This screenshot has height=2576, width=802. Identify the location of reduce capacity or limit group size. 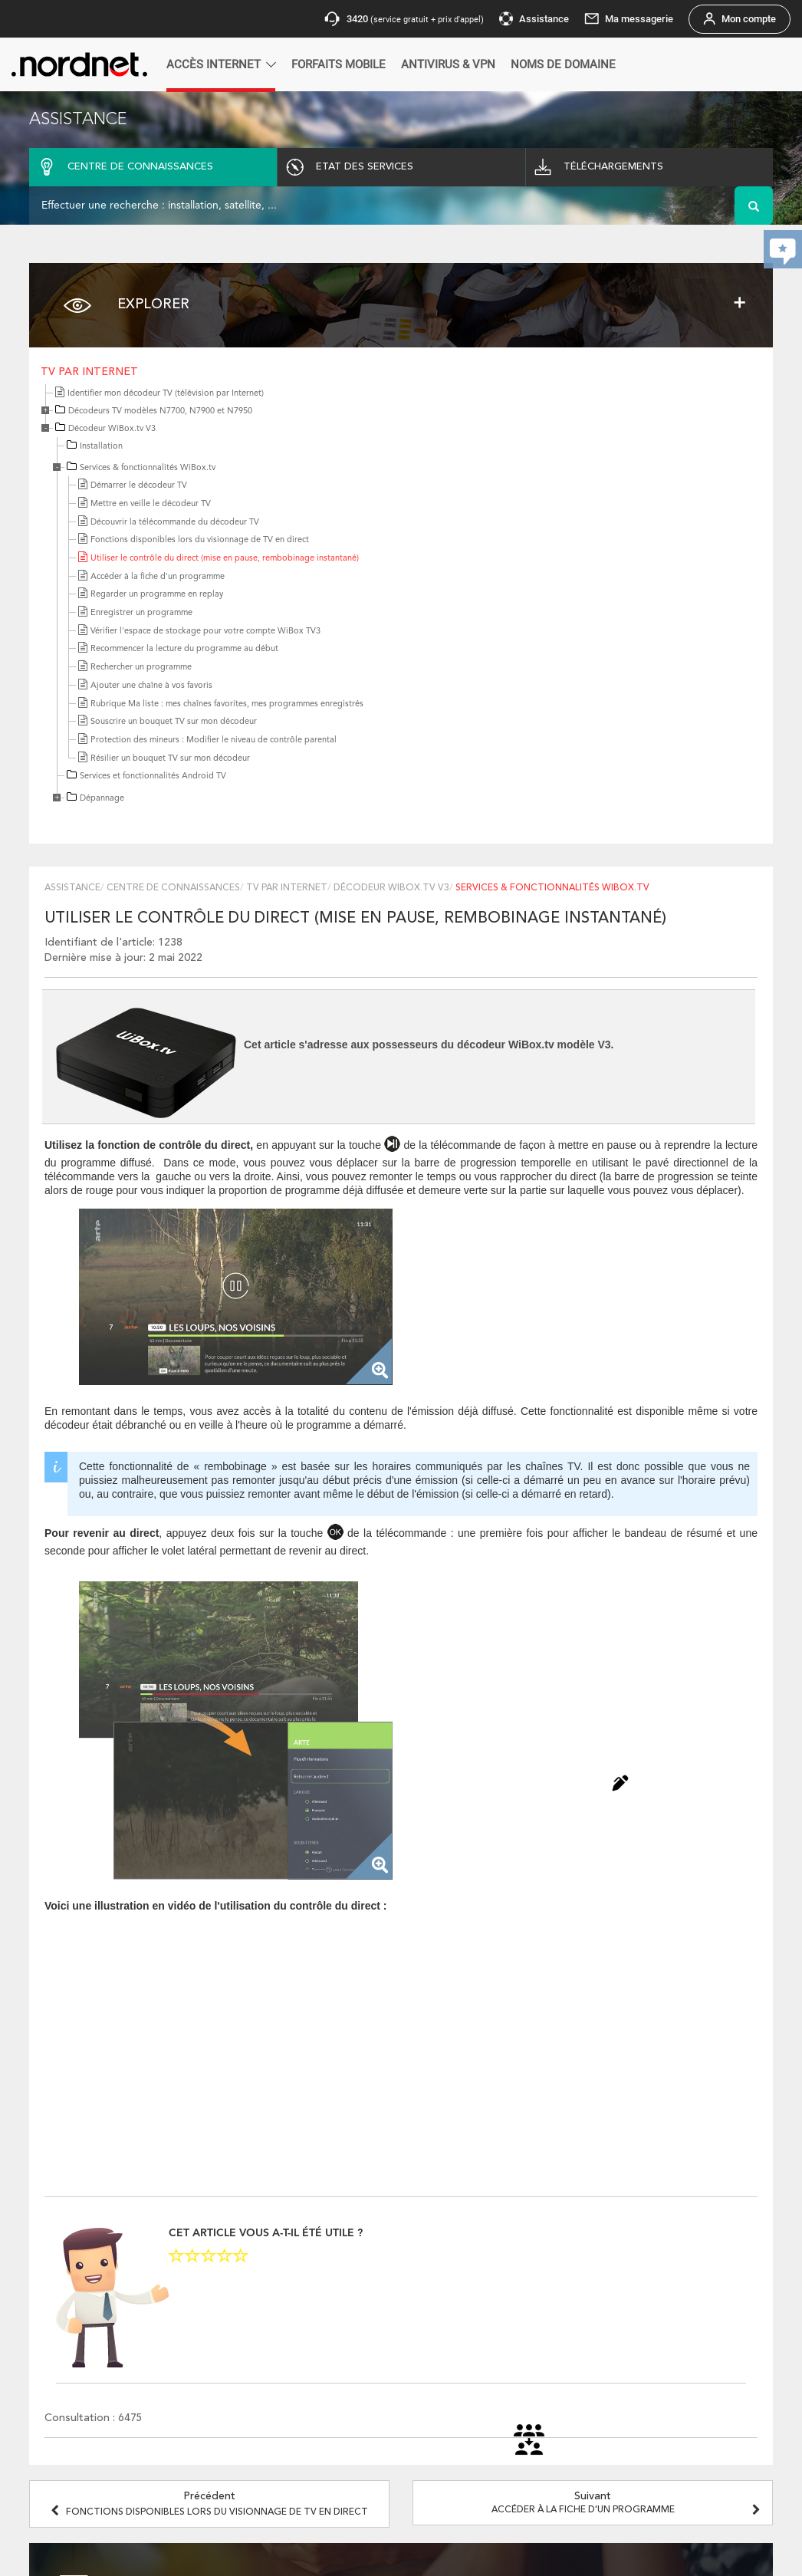
(529, 2439).